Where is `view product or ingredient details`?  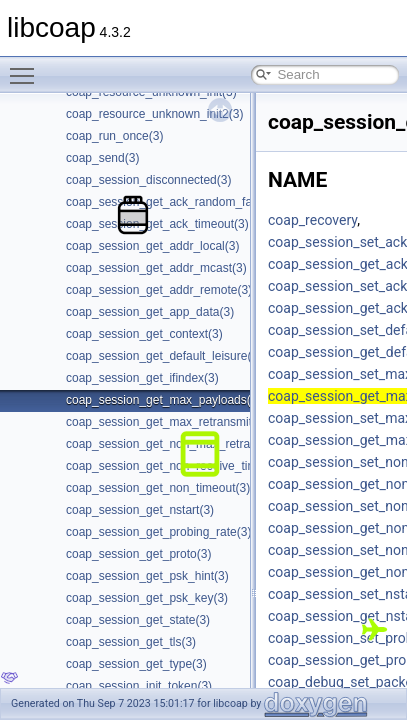
view product or ingredient details is located at coordinates (133, 215).